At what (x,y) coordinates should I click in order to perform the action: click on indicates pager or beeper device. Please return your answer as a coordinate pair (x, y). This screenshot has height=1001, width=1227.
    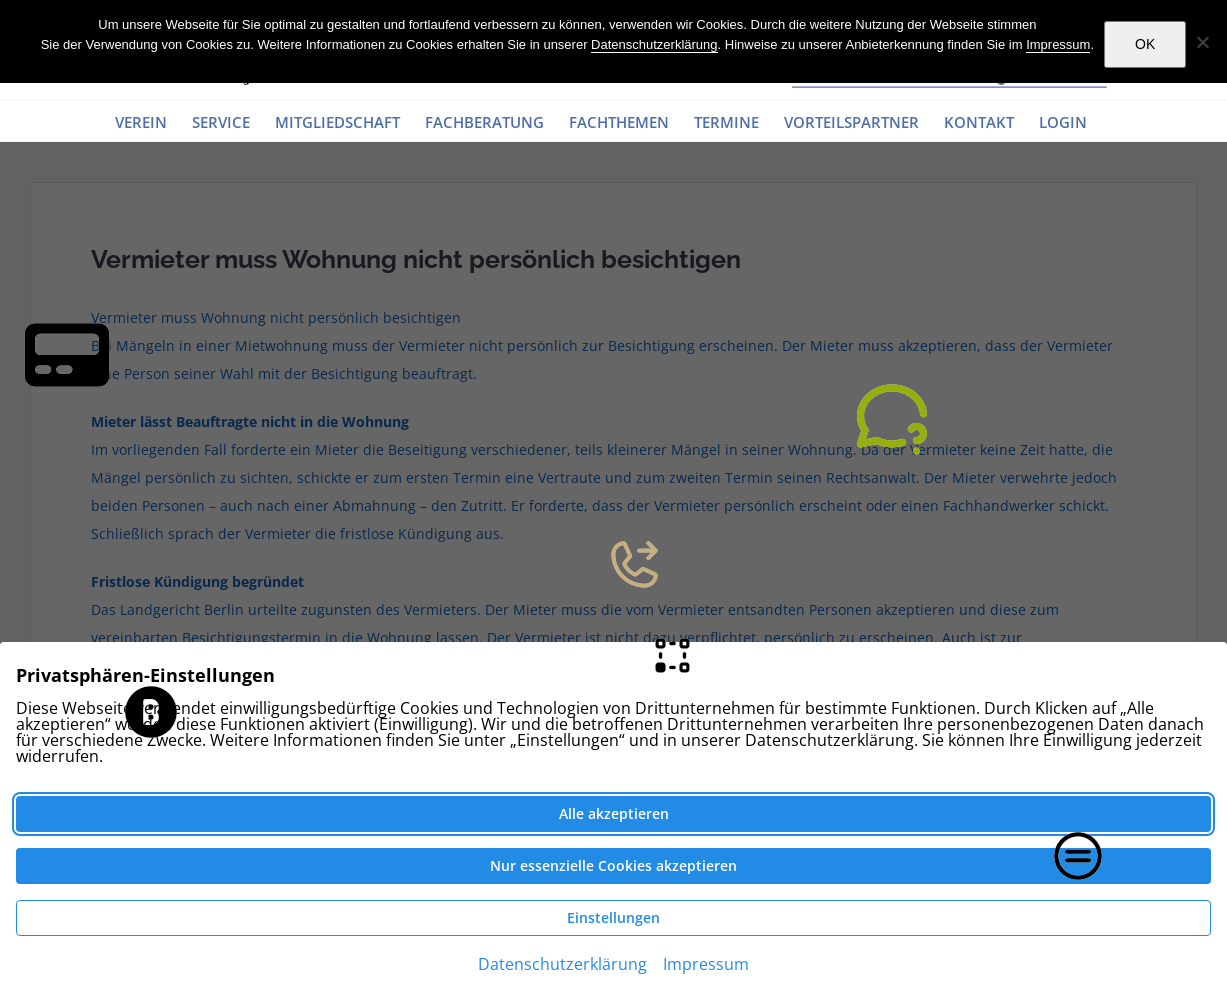
    Looking at the image, I should click on (67, 355).